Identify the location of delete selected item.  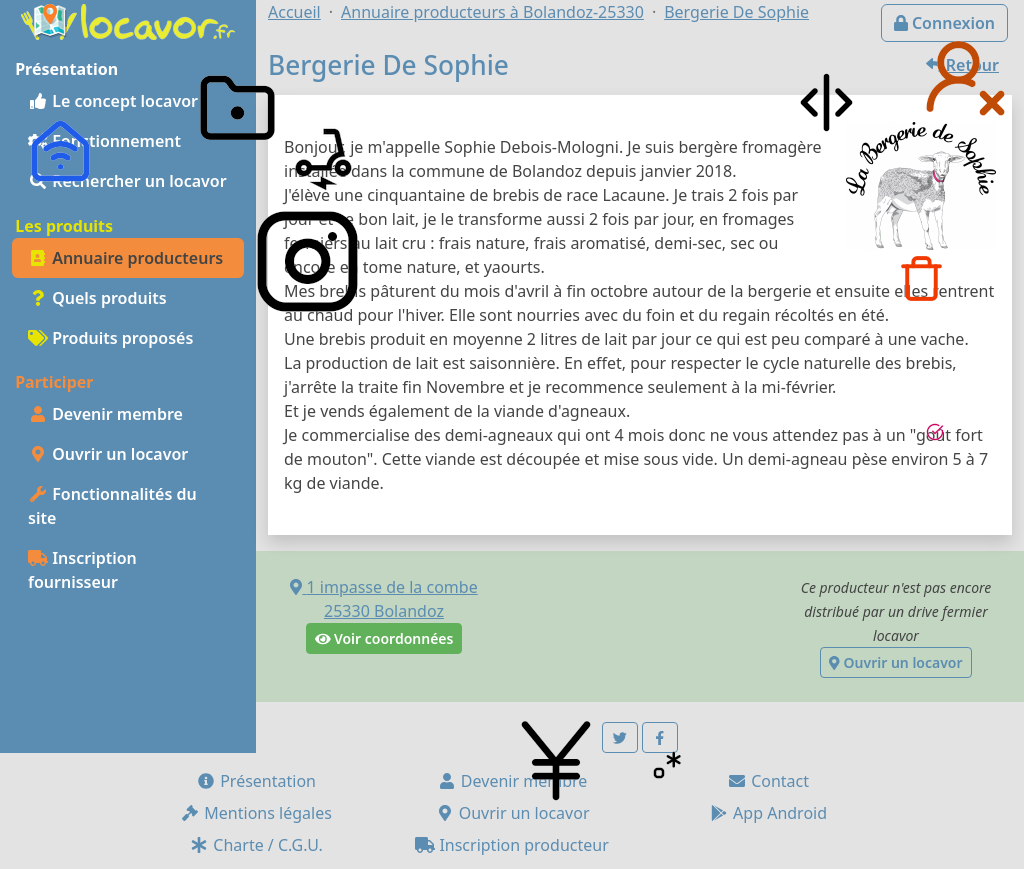
(921, 278).